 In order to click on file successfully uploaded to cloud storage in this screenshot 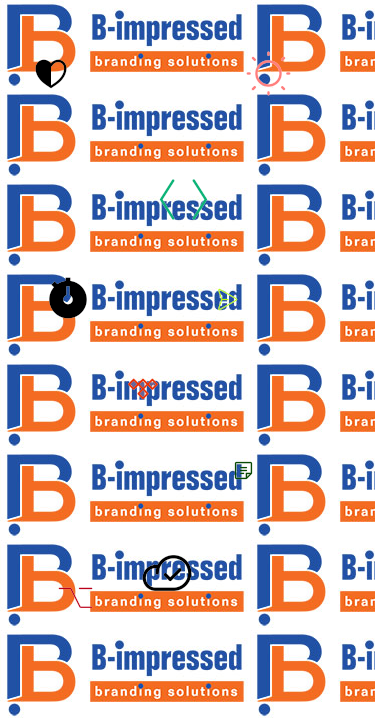, I will do `click(167, 573)`.